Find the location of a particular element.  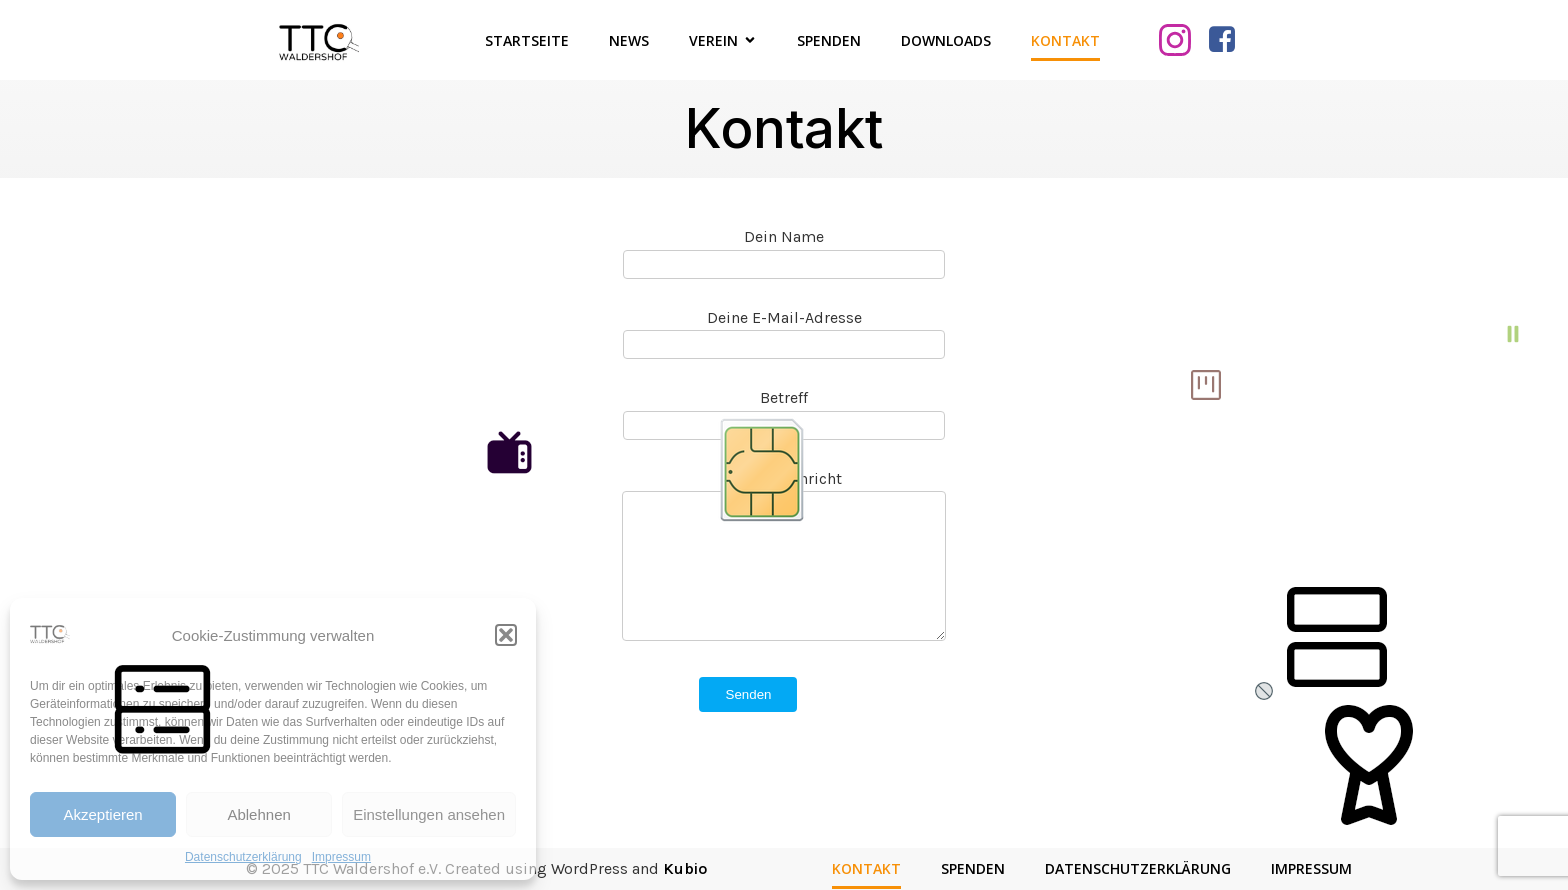

switch to row view layout is located at coordinates (1337, 637).